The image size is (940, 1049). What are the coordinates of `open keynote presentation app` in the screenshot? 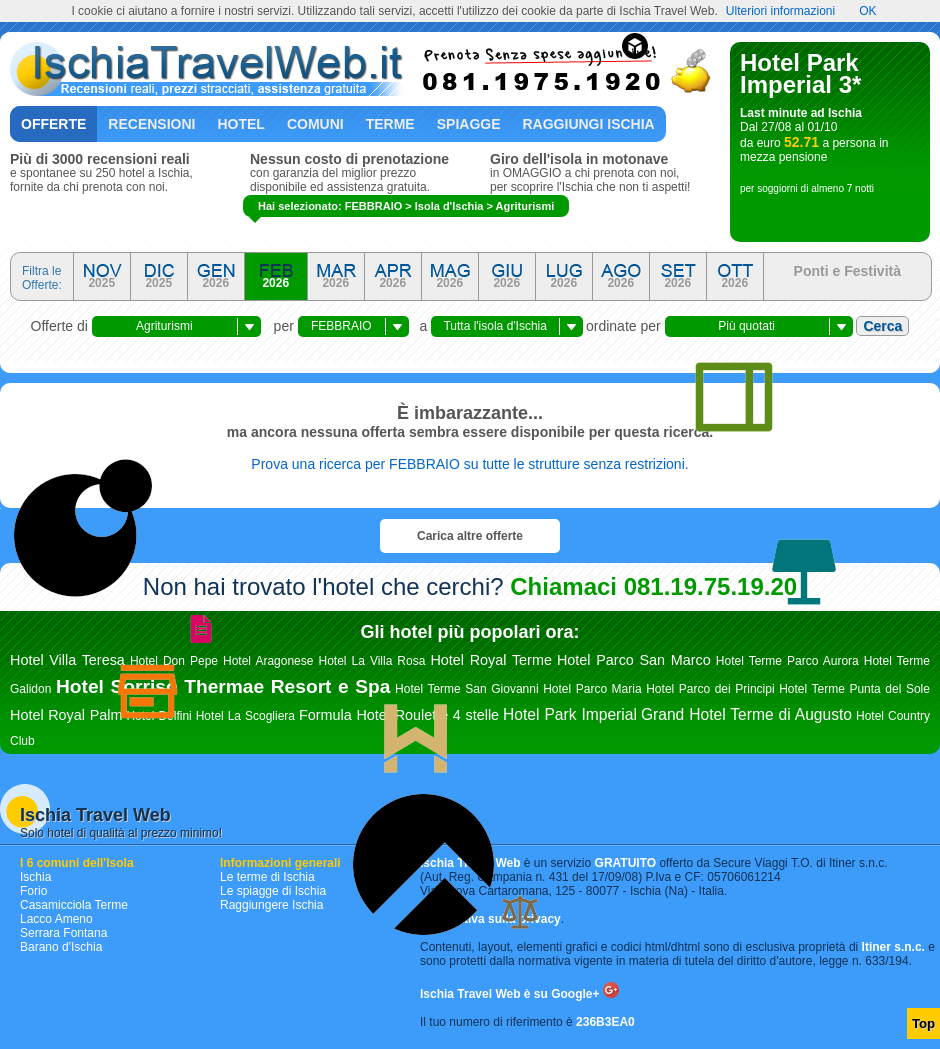 It's located at (804, 572).